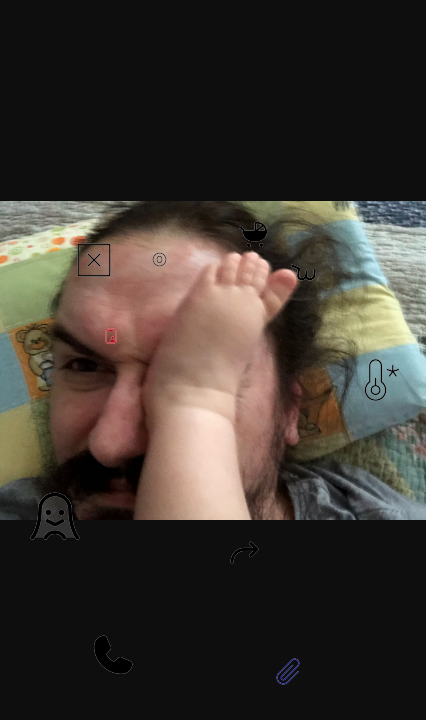  What do you see at coordinates (55, 519) in the screenshot?
I see `linux operating system logo` at bounding box center [55, 519].